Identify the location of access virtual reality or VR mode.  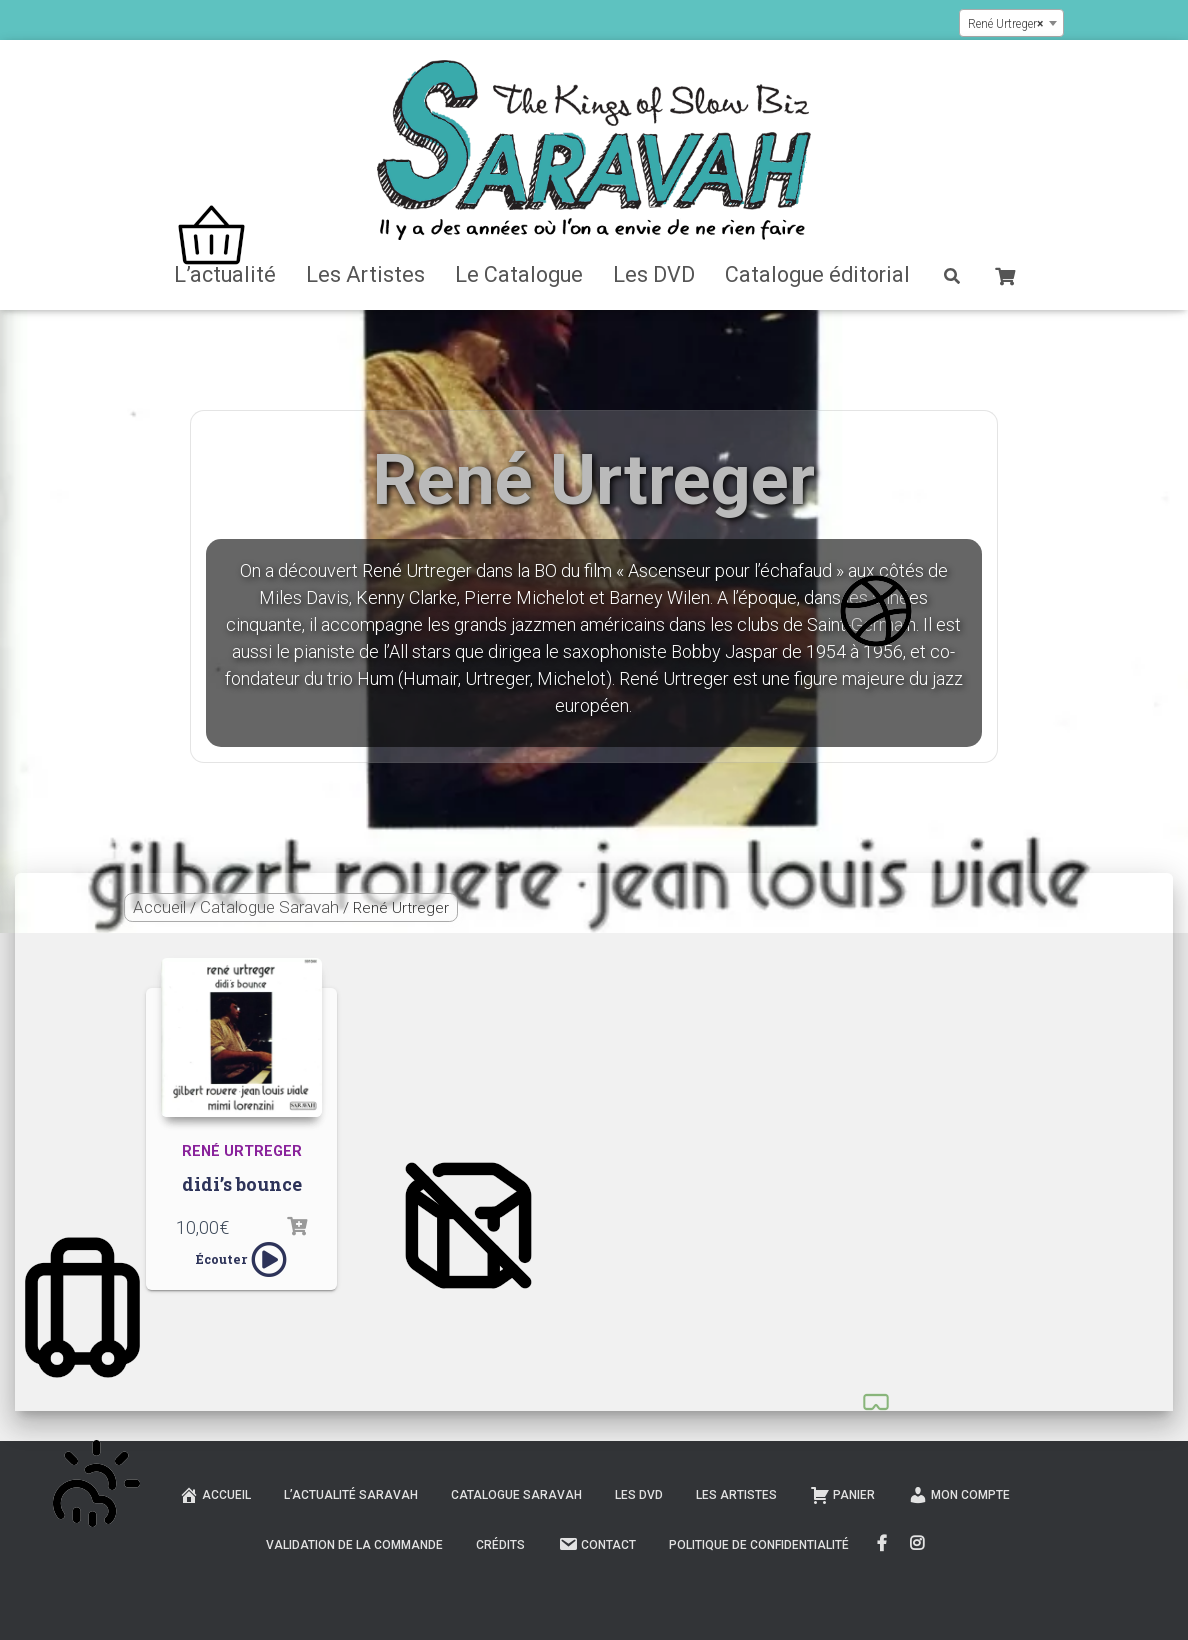
(876, 1402).